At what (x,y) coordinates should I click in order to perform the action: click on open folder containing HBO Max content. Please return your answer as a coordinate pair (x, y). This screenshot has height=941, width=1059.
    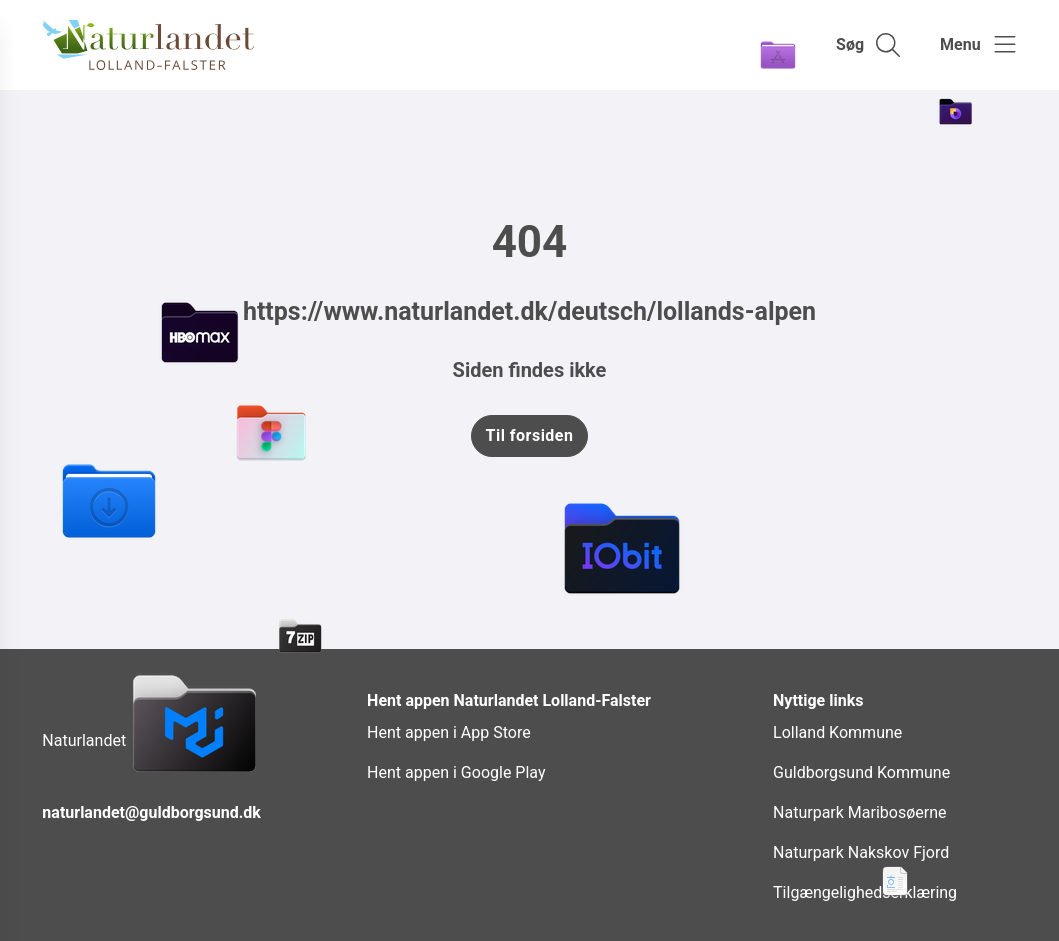
    Looking at the image, I should click on (199, 334).